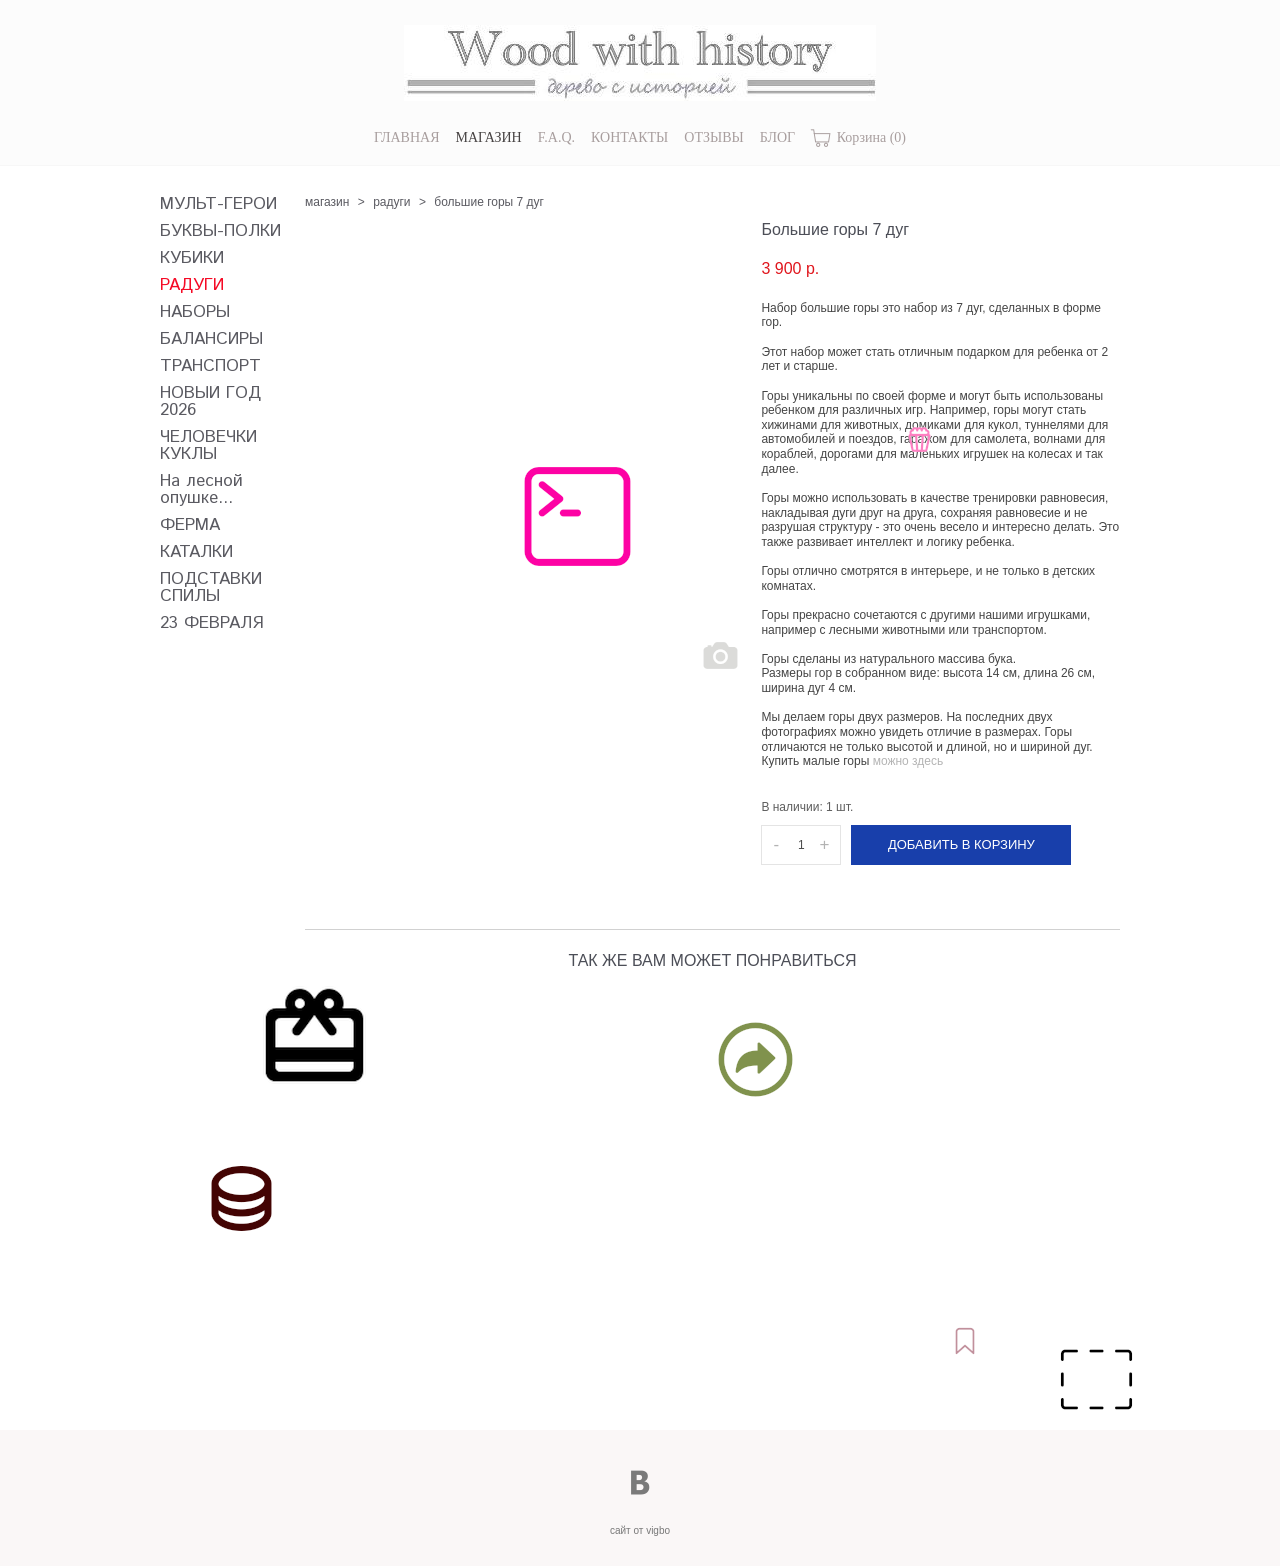 The height and width of the screenshot is (1566, 1280). Describe the element at coordinates (241, 1198) in the screenshot. I see `access database or data storage` at that location.